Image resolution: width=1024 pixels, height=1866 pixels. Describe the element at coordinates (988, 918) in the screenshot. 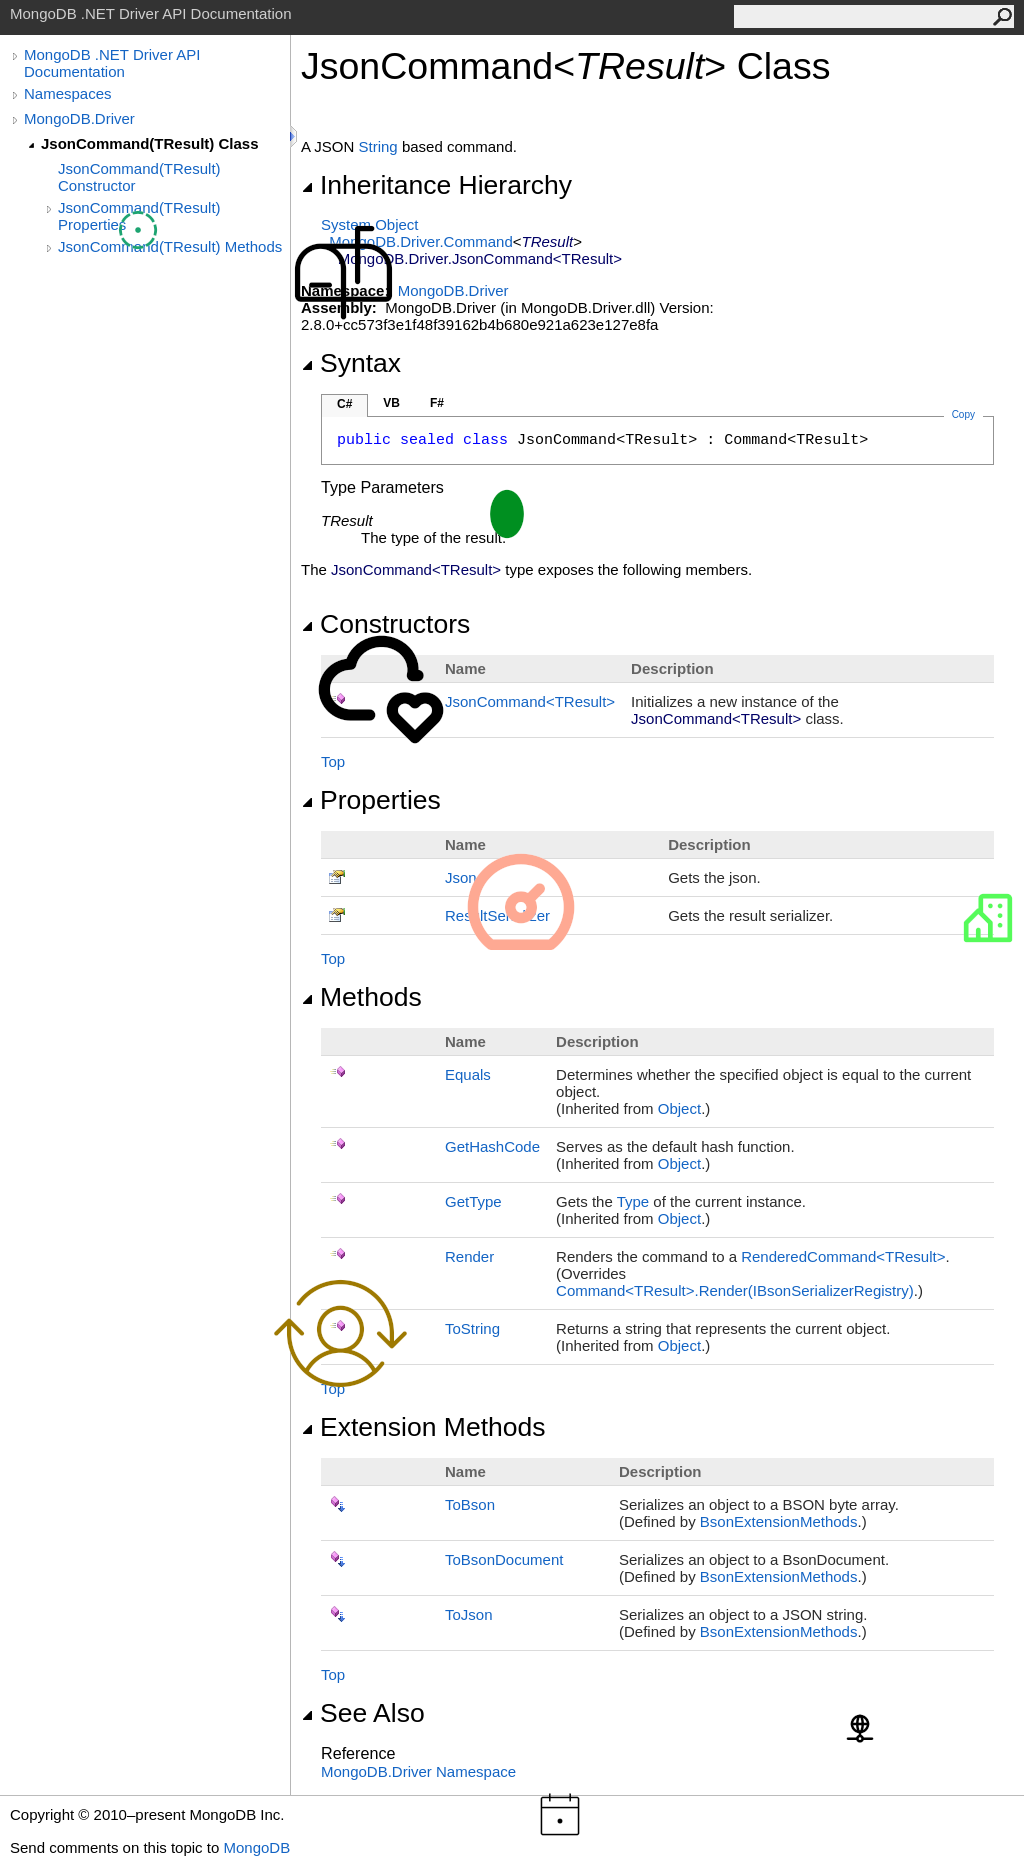

I see `view community or residential buildings` at that location.